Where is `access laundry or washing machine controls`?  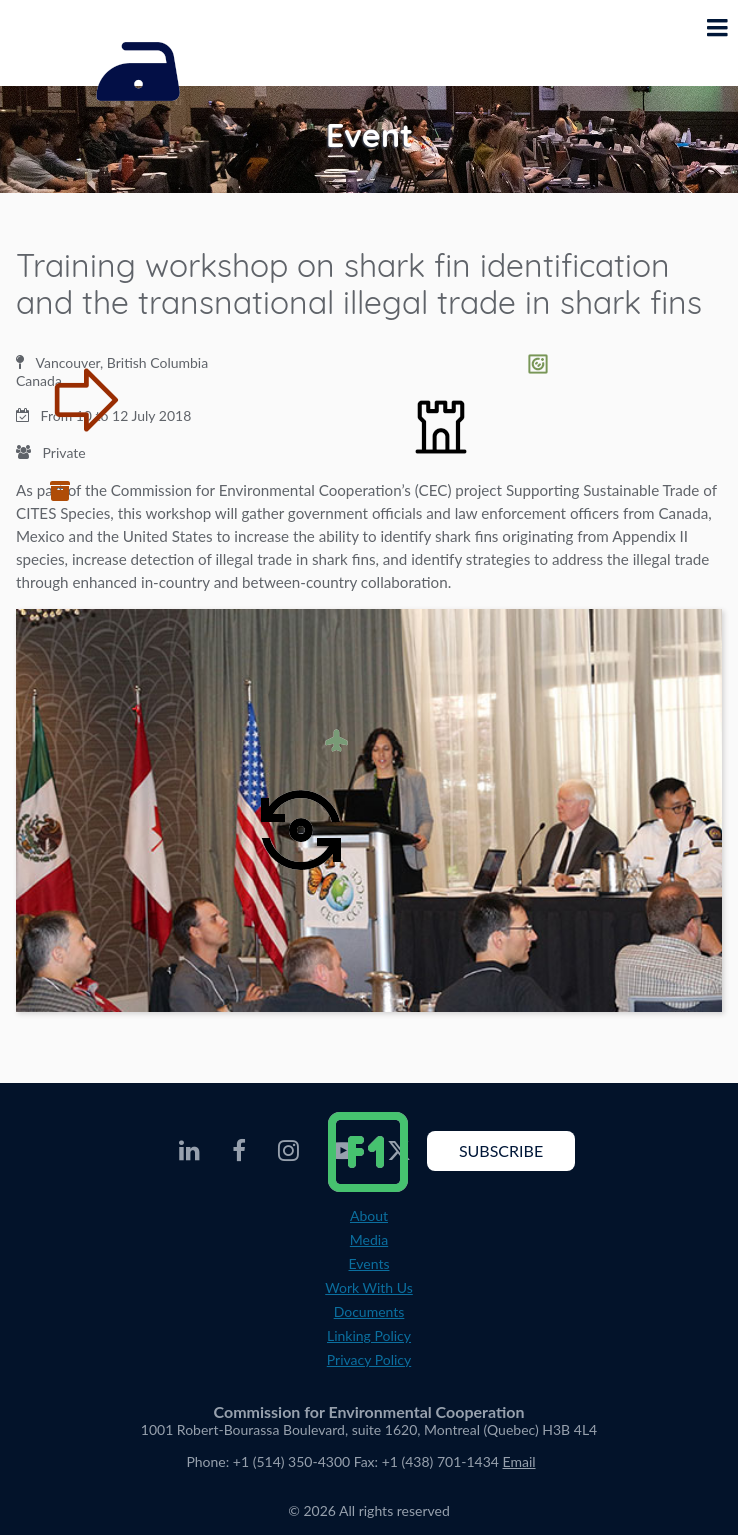
access laundry or washing machine controls is located at coordinates (538, 364).